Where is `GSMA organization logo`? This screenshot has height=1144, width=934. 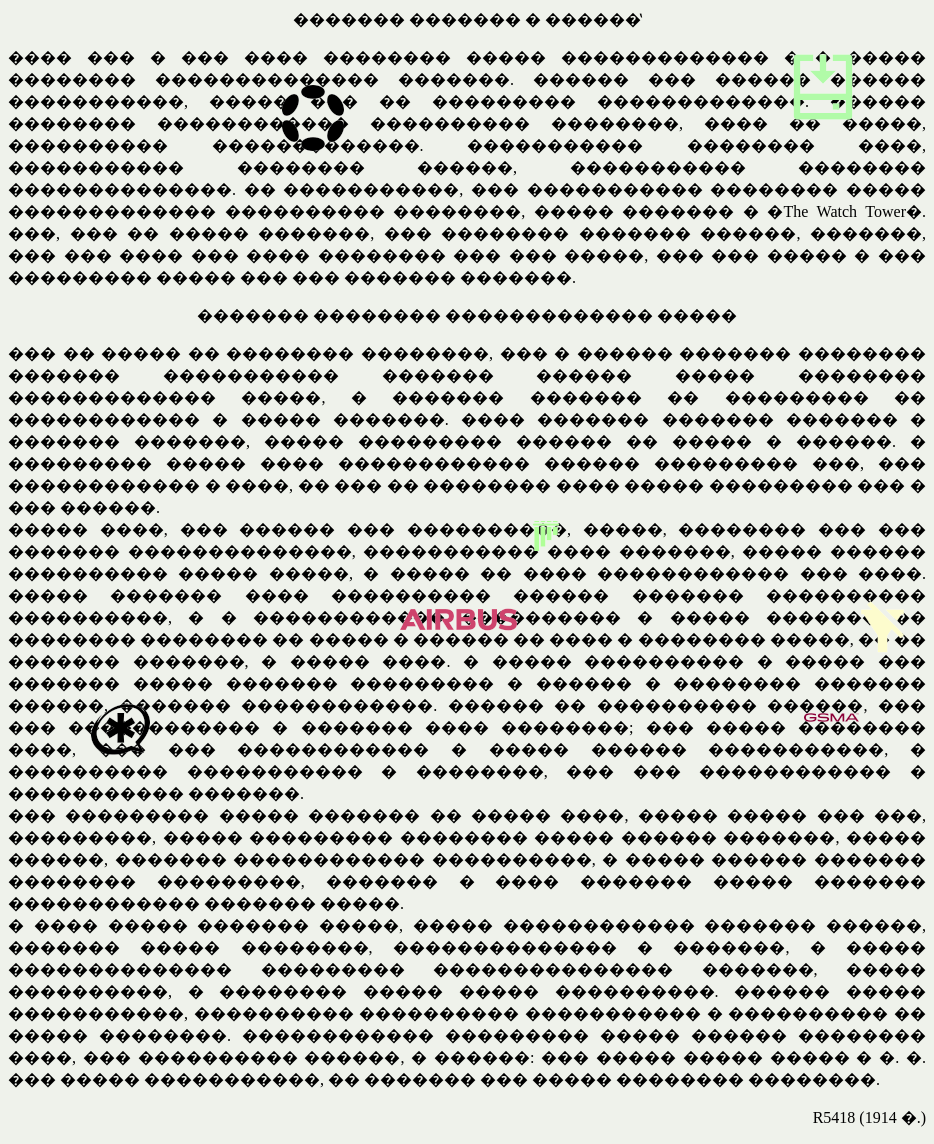
GSMA organization logo is located at coordinates (831, 717).